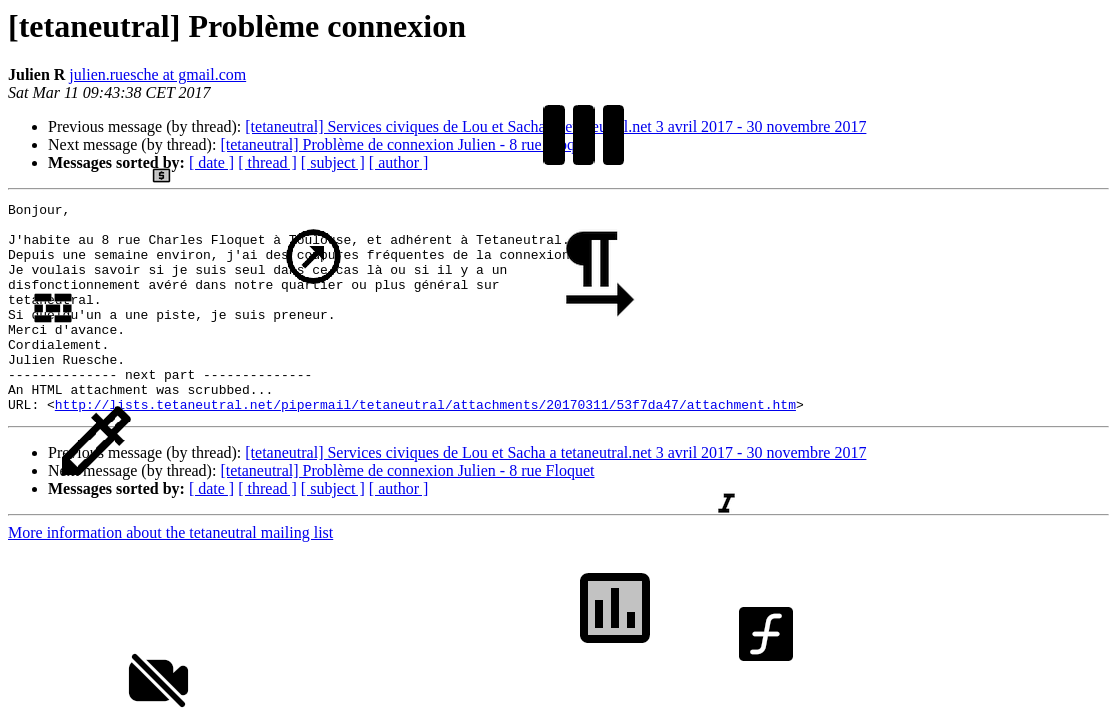  I want to click on access wall or barrier settings, so click(53, 308).